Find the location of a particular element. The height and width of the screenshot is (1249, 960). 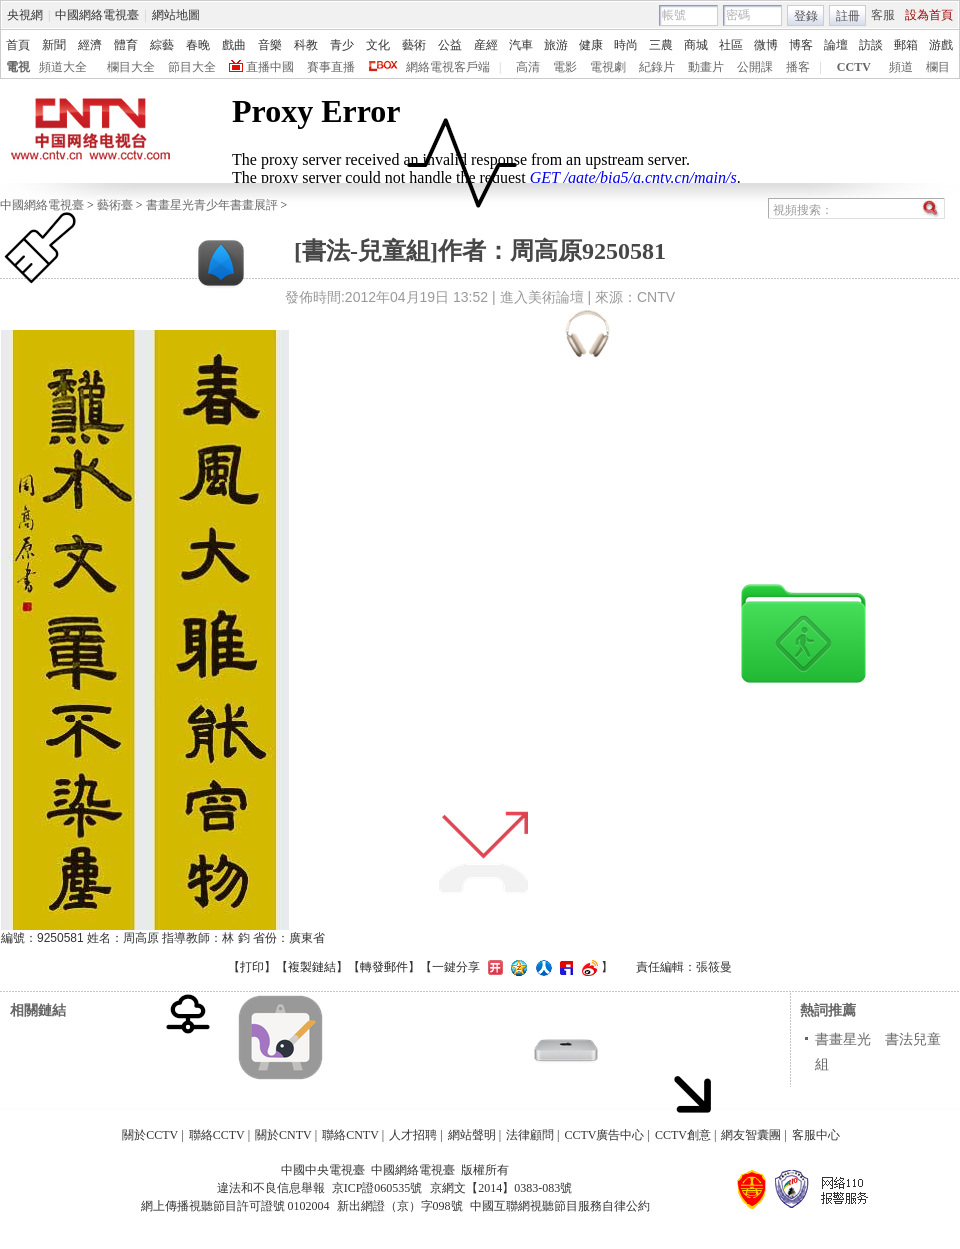

apple airpods max headphones is located at coordinates (587, 333).